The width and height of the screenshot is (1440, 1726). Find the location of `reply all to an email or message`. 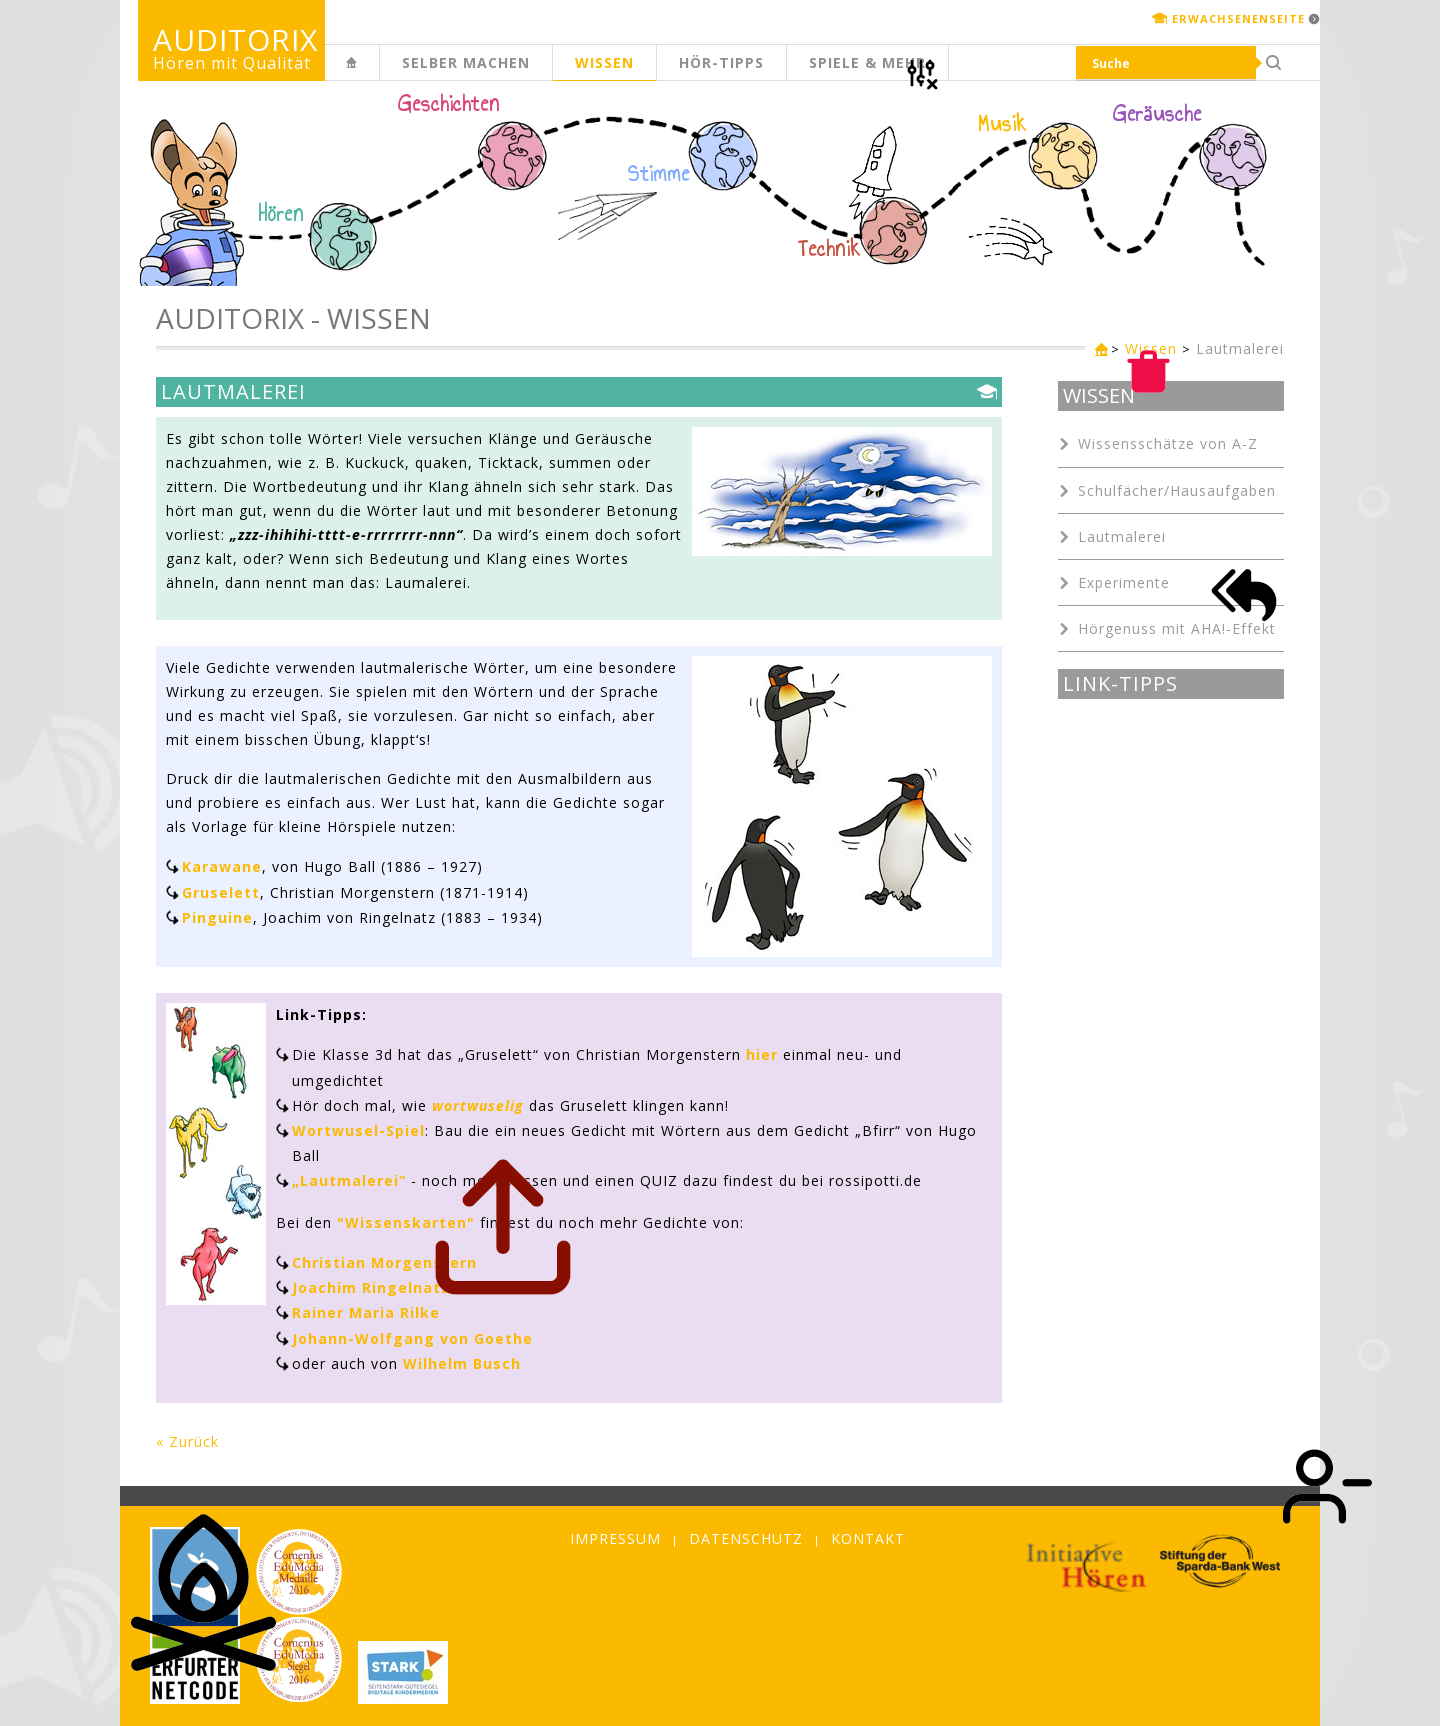

reply all to an email or message is located at coordinates (1244, 596).